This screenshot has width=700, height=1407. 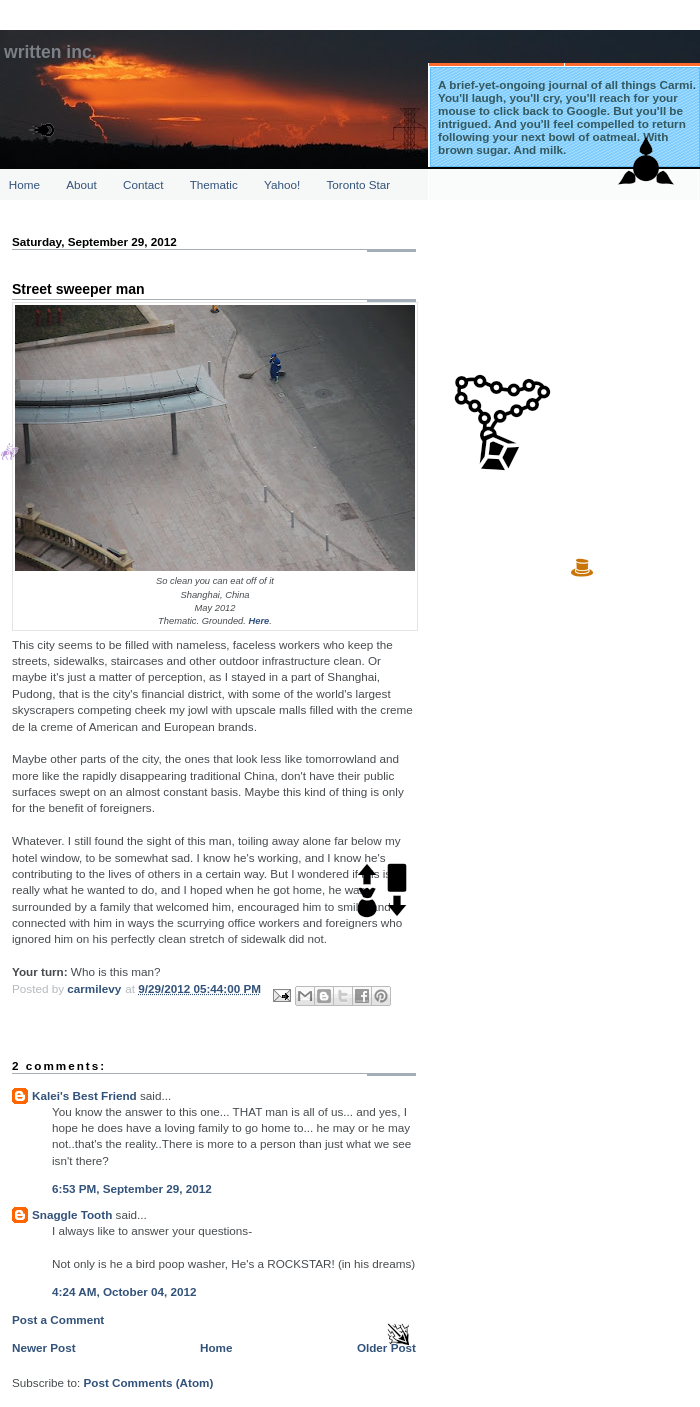 I want to click on purchase in-game cards or items, so click(x=382, y=890).